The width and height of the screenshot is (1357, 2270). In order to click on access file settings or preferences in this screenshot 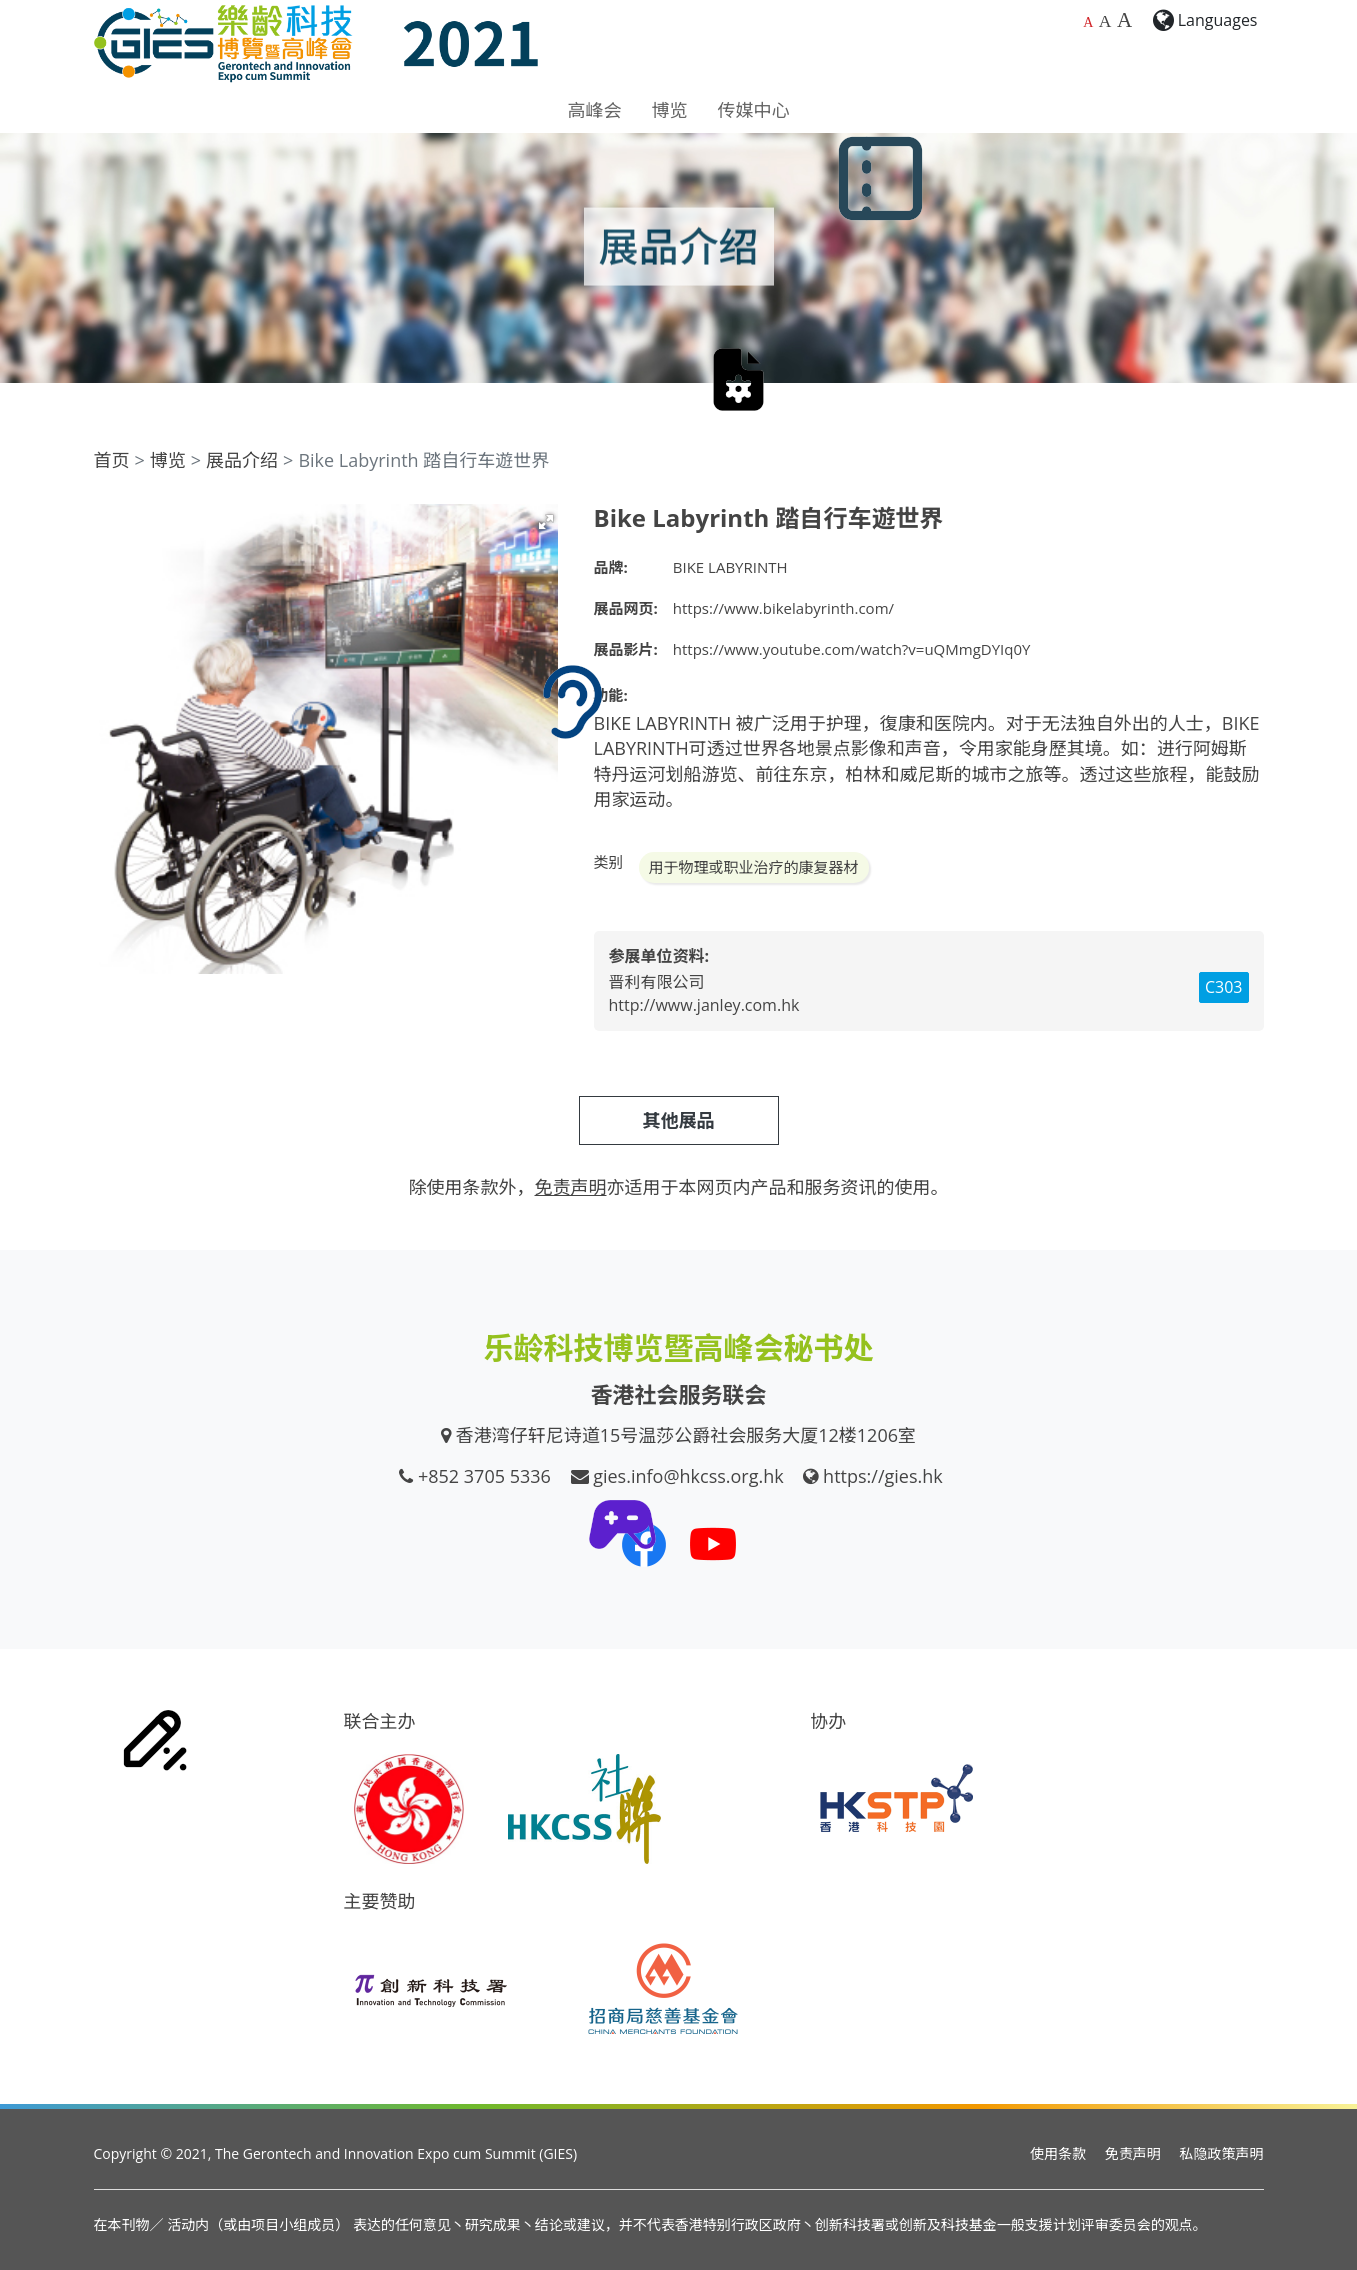, I will do `click(738, 379)`.